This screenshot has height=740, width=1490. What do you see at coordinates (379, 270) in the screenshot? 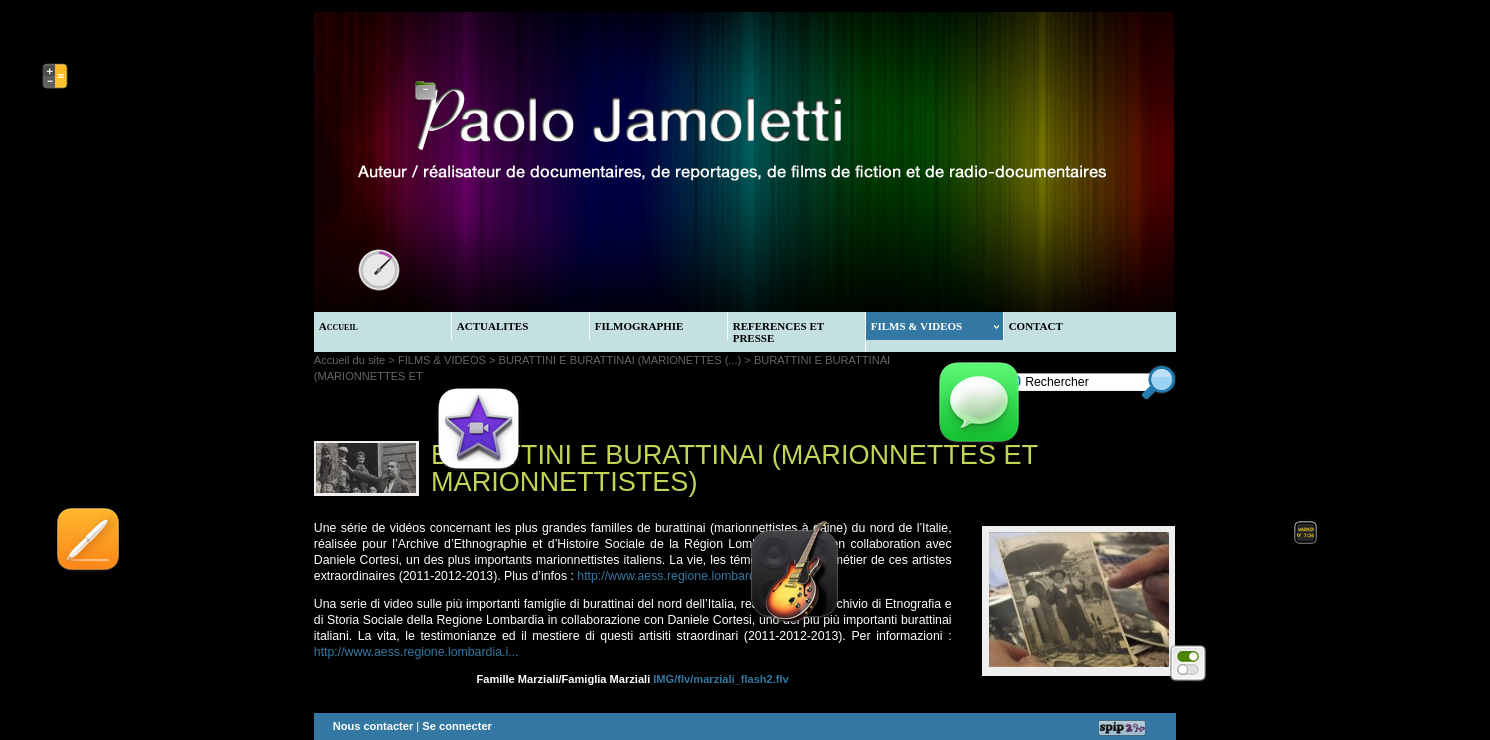
I see `open sysprof system profiler application` at bounding box center [379, 270].